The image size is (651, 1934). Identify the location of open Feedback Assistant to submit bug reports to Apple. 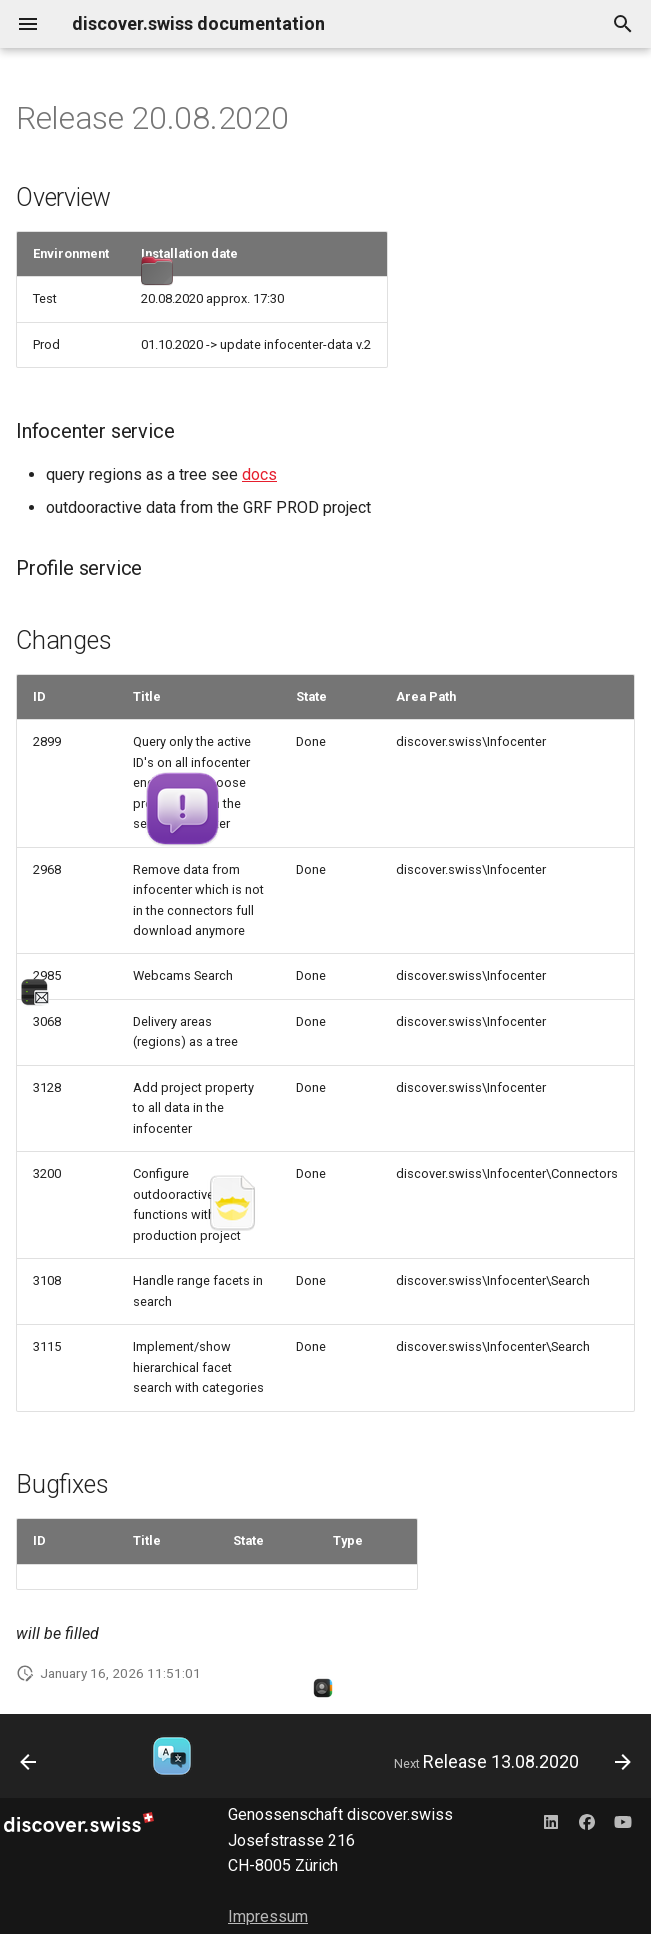
(182, 808).